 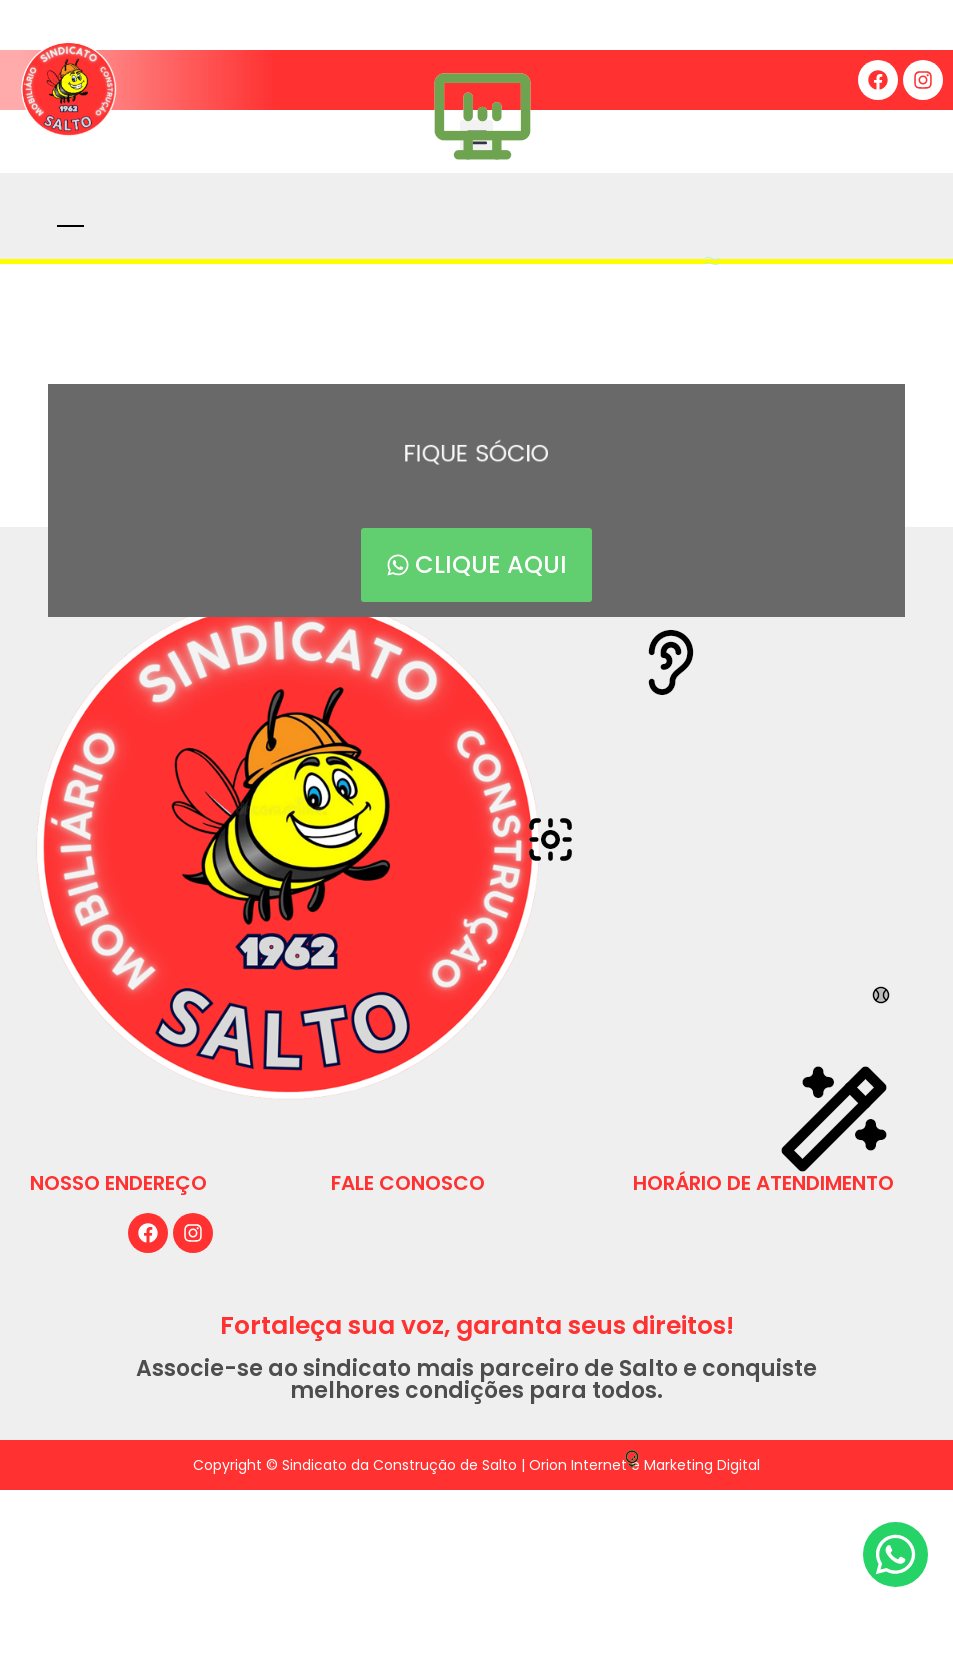 I want to click on access golf-related features or content, so click(x=632, y=1459).